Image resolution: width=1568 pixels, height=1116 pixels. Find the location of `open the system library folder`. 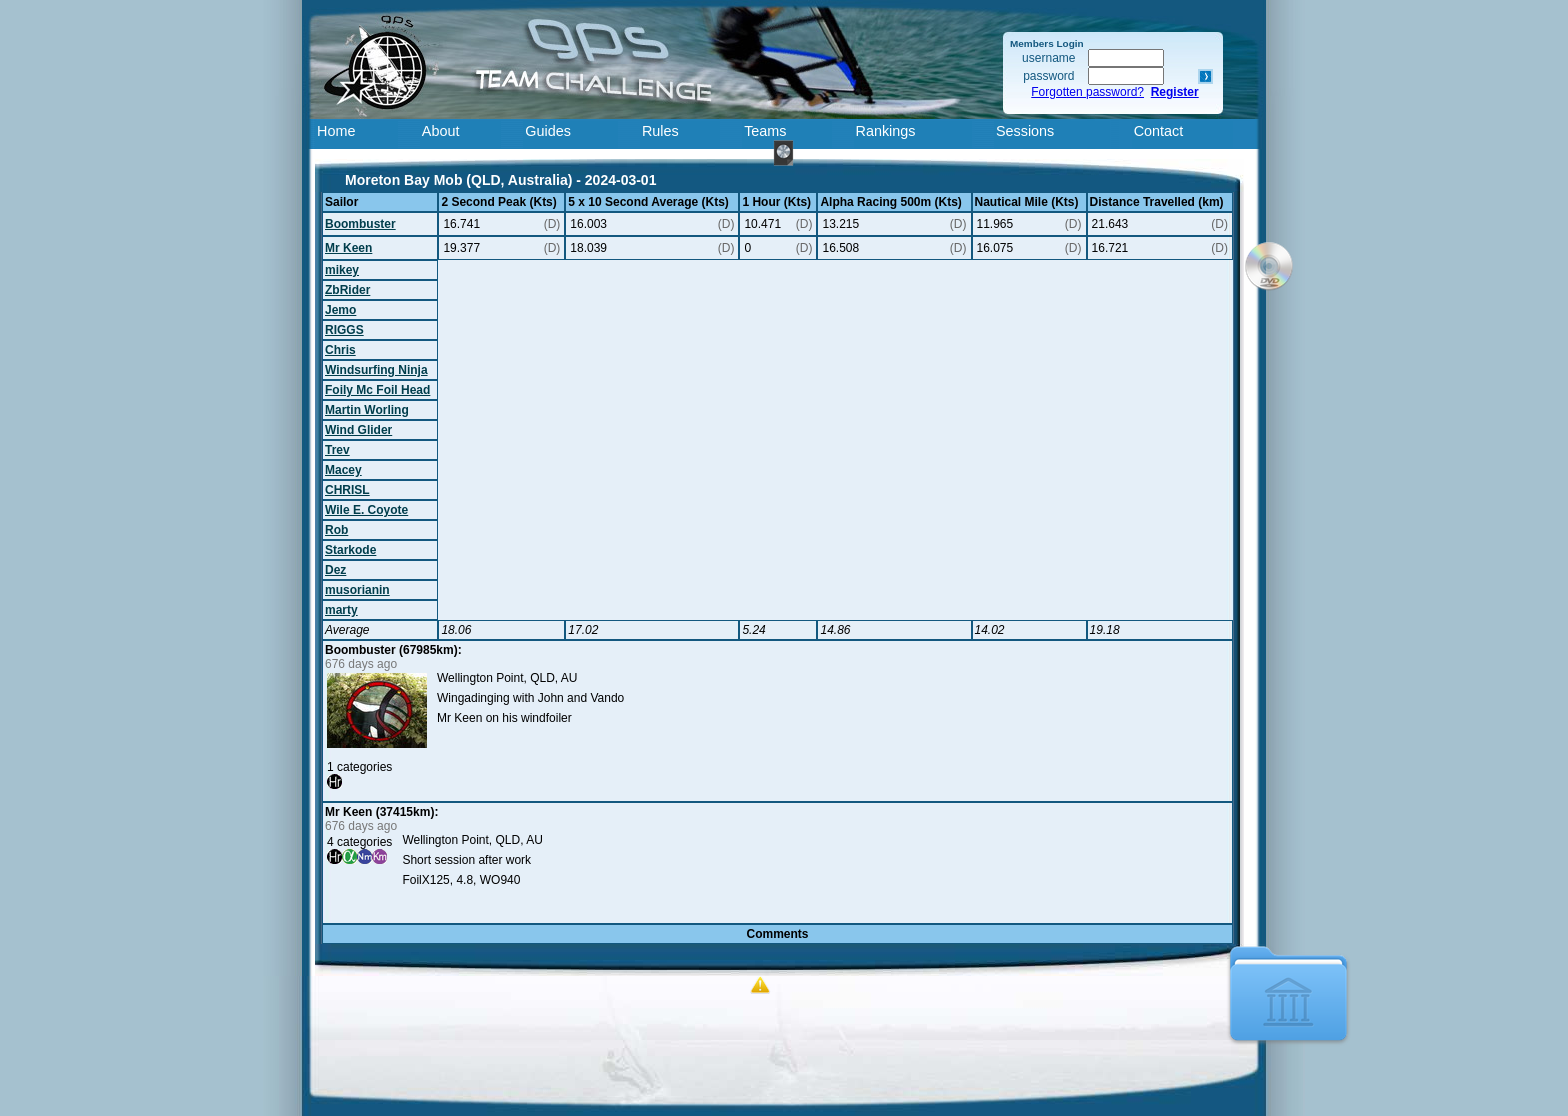

open the system library folder is located at coordinates (1288, 993).